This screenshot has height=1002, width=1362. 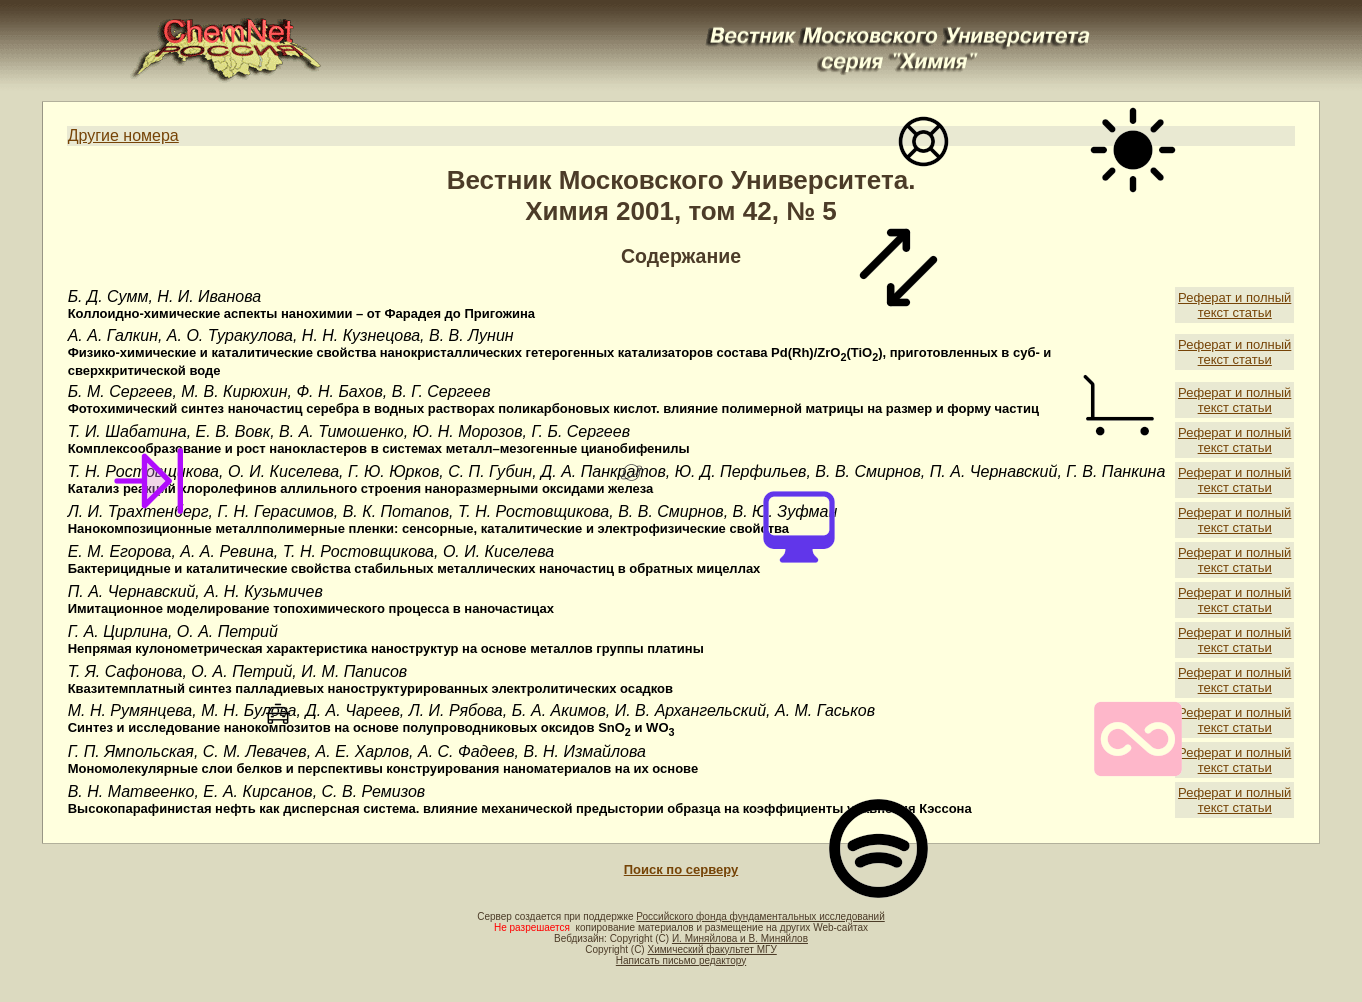 What do you see at coordinates (898, 267) in the screenshot?
I see `resize element diagonally` at bounding box center [898, 267].